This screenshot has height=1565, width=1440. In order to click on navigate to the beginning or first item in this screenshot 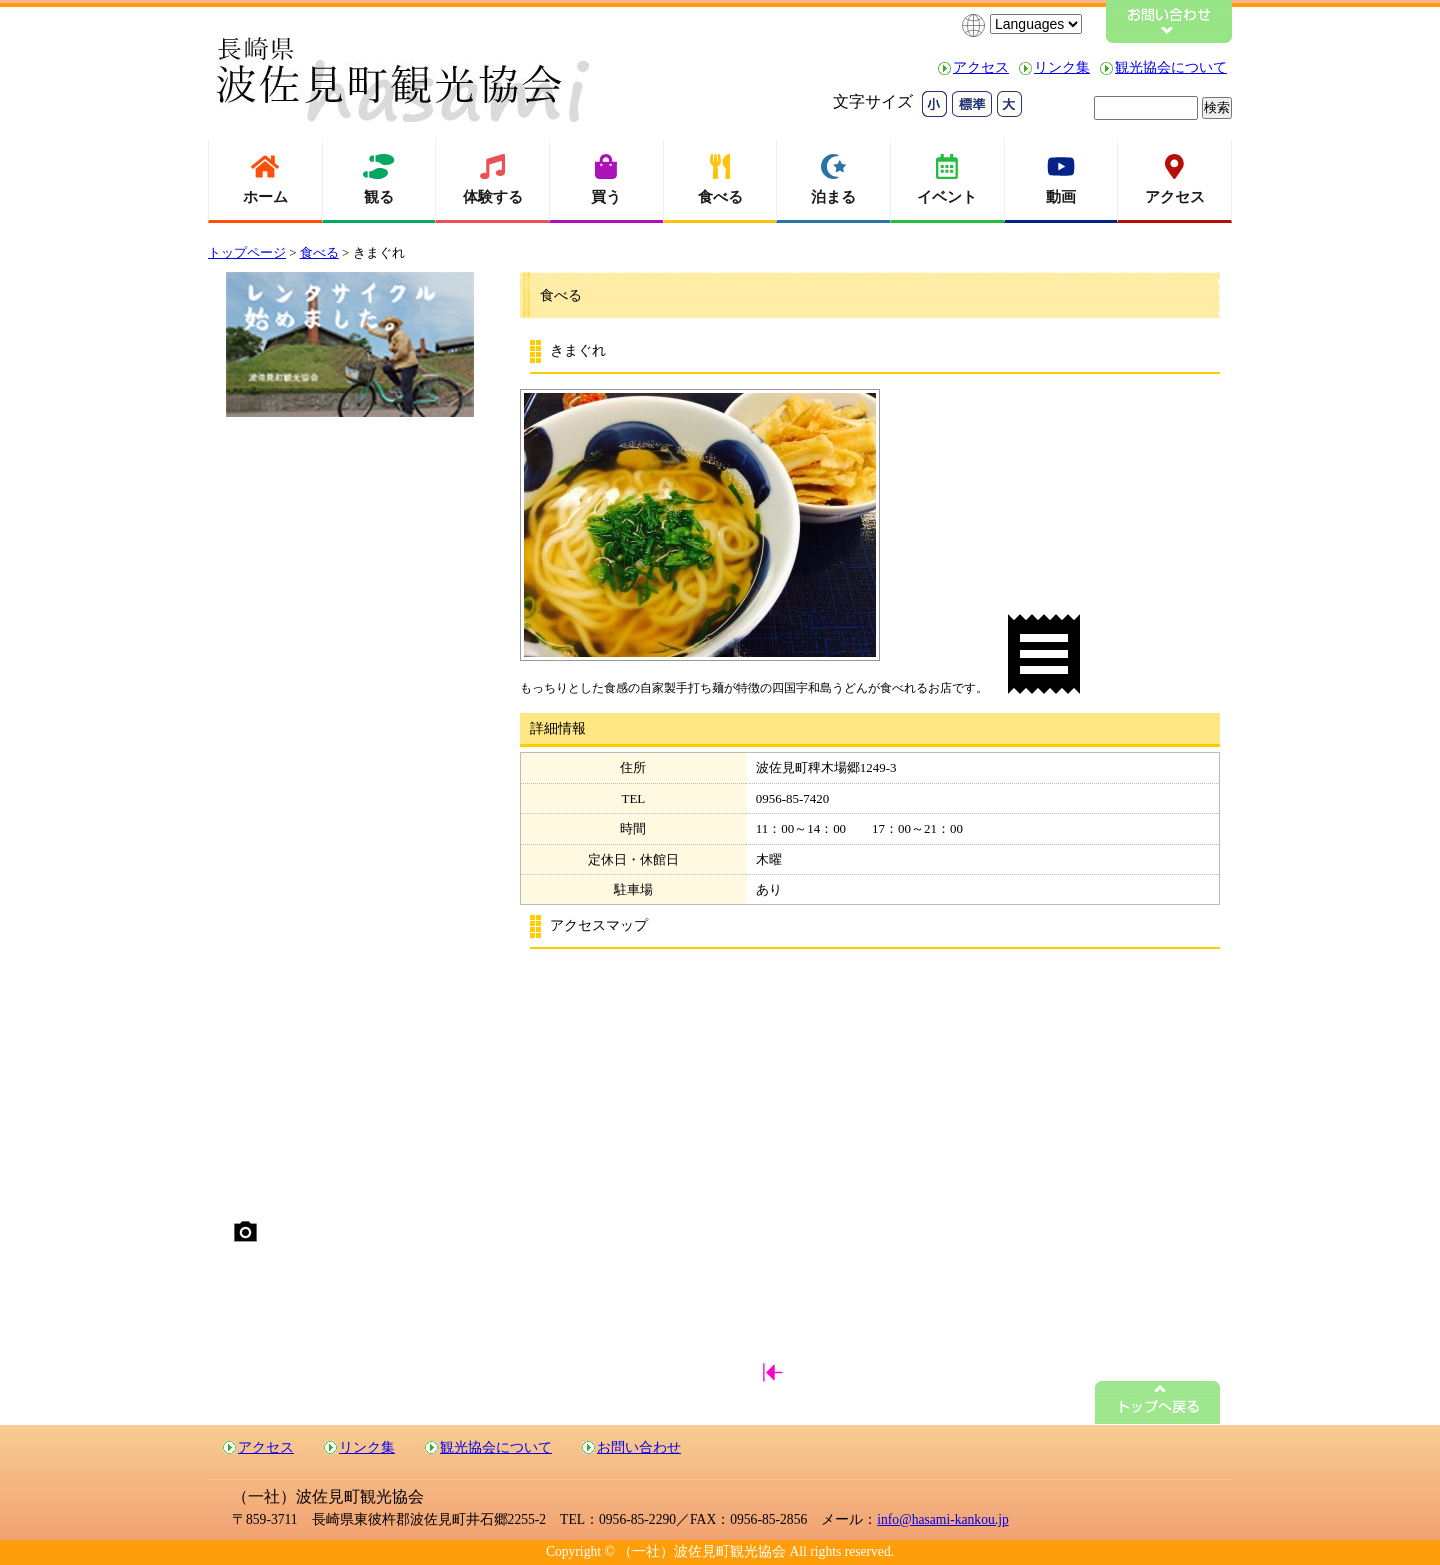, I will do `click(772, 1372)`.